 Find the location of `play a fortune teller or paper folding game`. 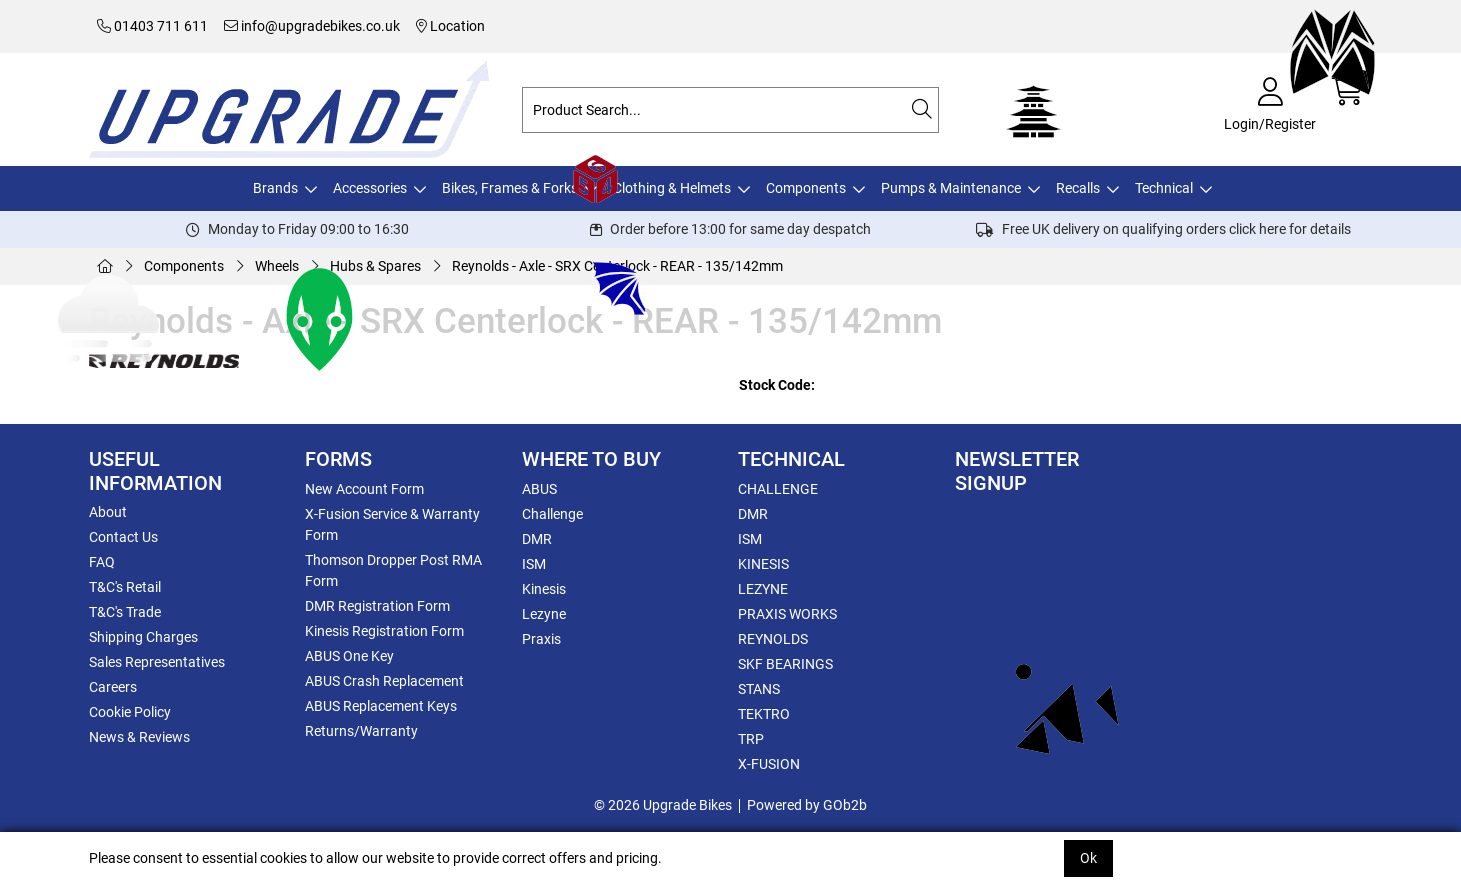

play a fortune teller or paper folding game is located at coordinates (1332, 52).